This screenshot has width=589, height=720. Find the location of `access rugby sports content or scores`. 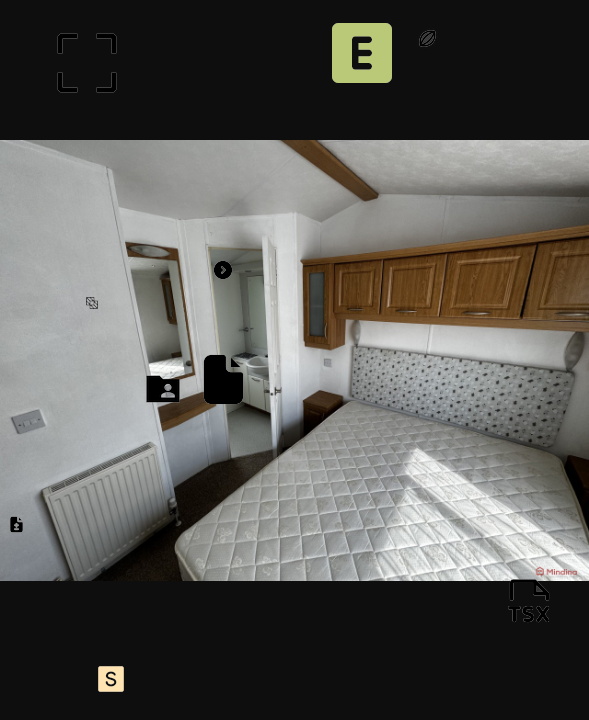

access rugby sports content or scores is located at coordinates (427, 38).